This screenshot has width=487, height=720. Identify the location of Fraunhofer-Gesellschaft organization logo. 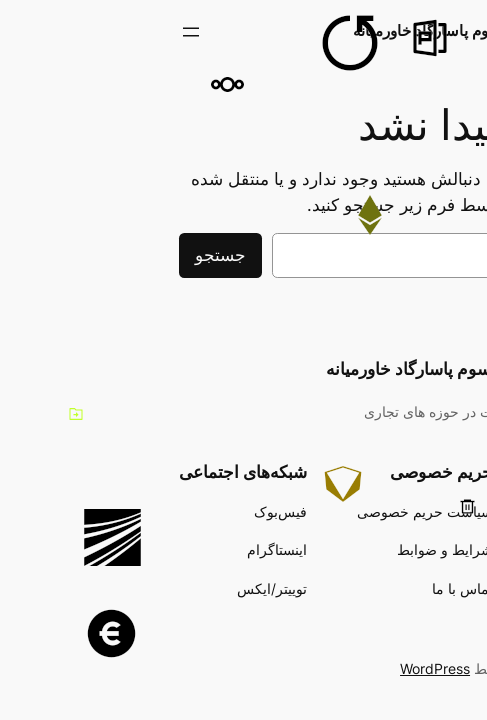
(112, 537).